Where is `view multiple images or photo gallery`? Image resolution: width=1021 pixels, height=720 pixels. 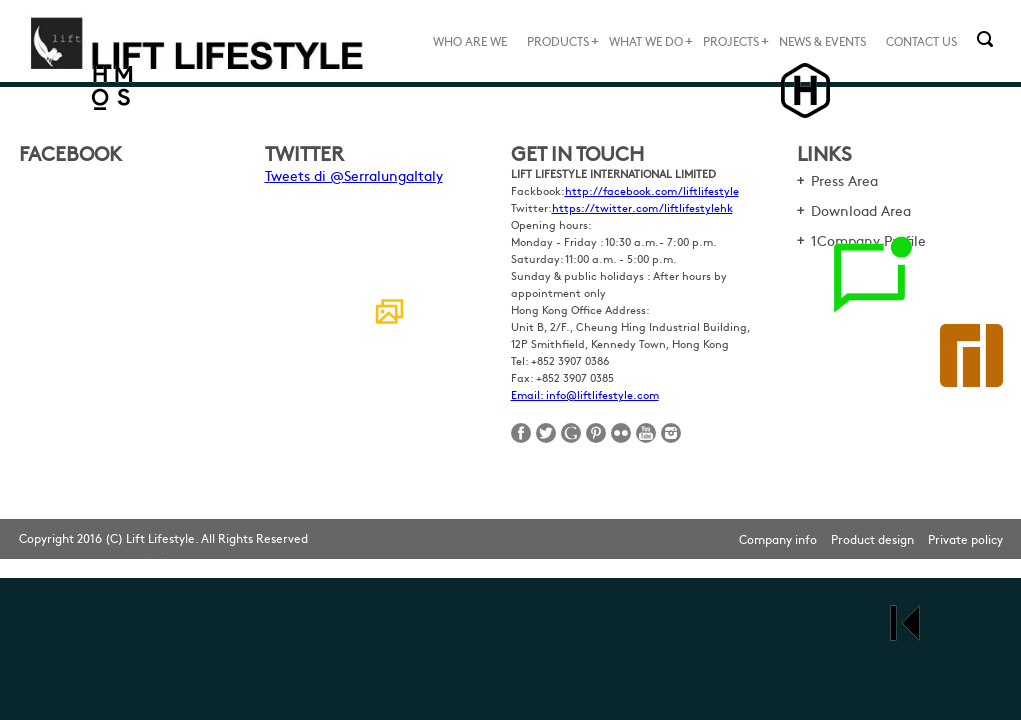
view multiple images or photo gallery is located at coordinates (389, 311).